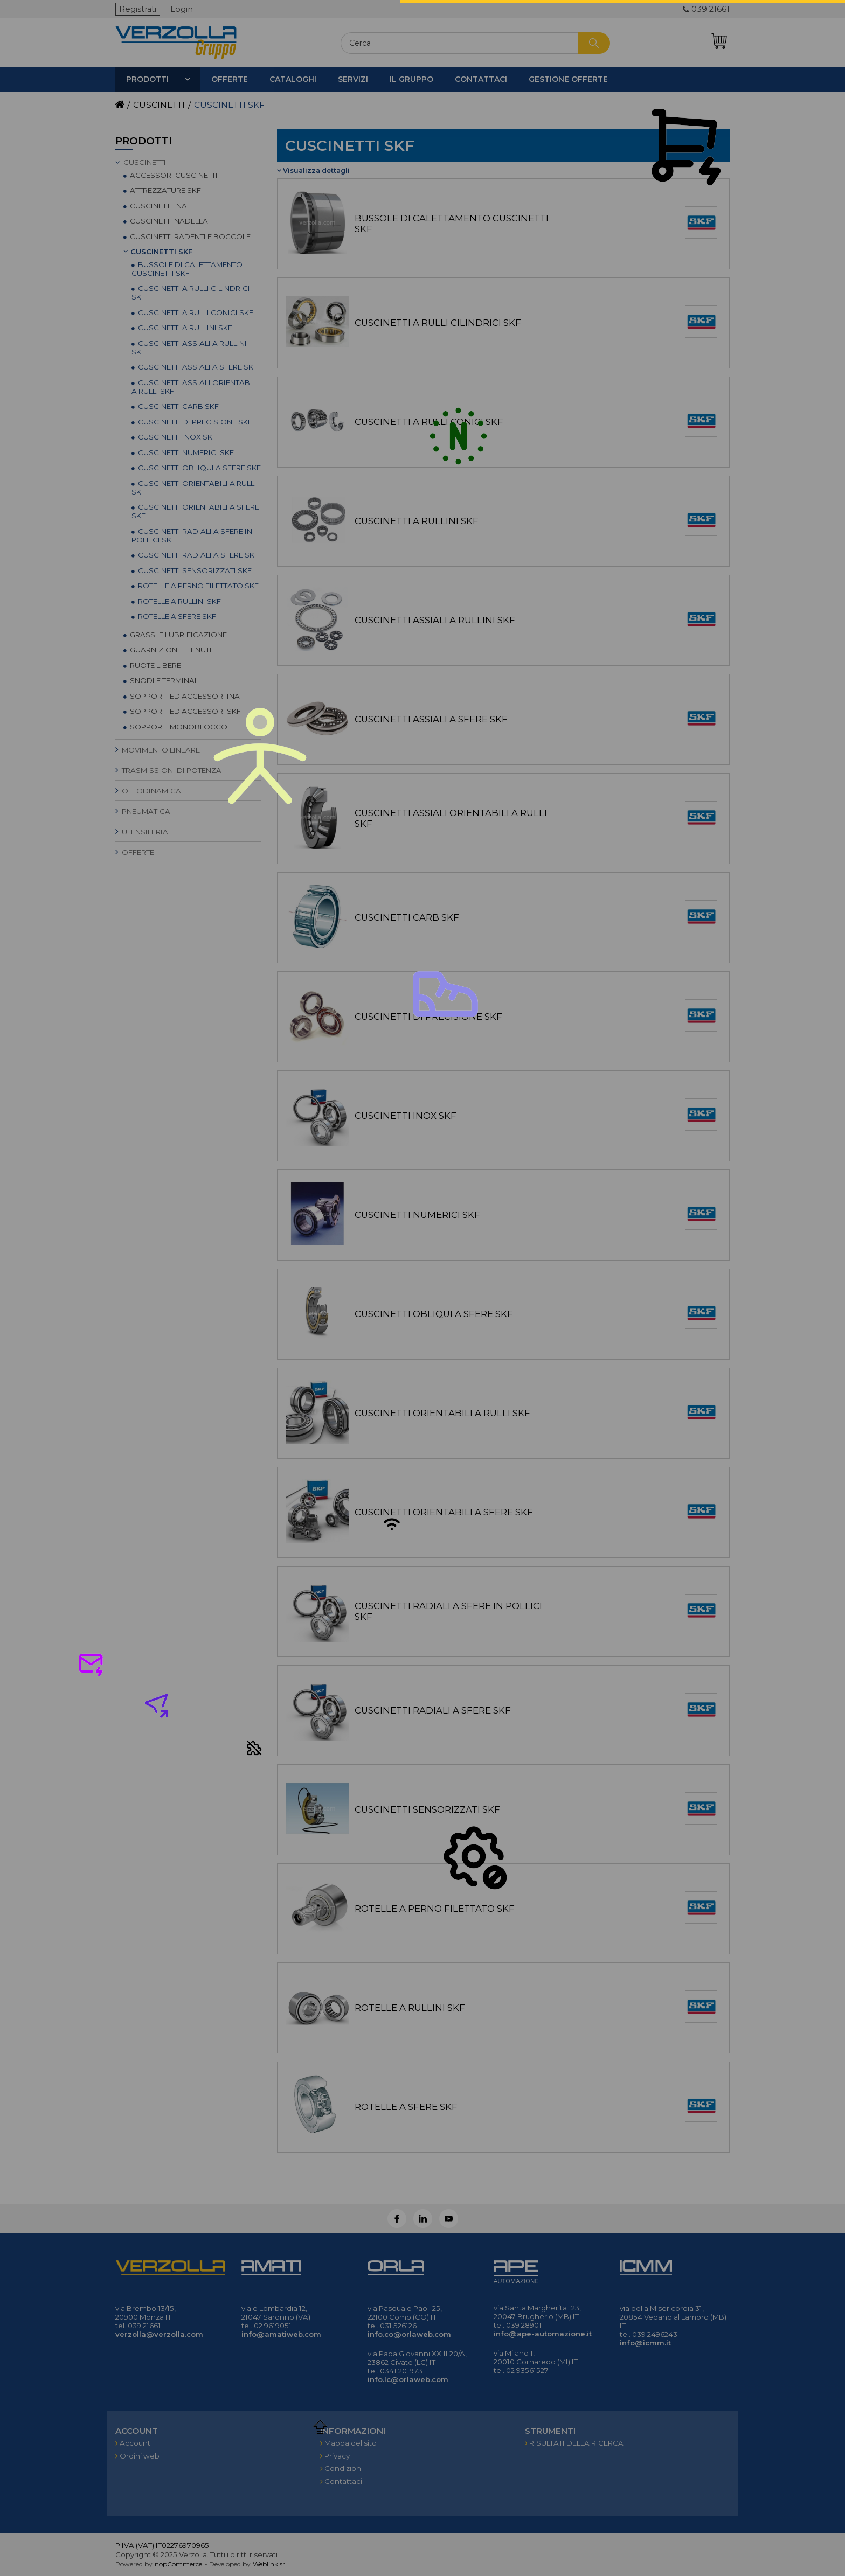 Image resolution: width=845 pixels, height=2576 pixels. Describe the element at coordinates (474, 1856) in the screenshot. I see `cancel or abort settings changes` at that location.